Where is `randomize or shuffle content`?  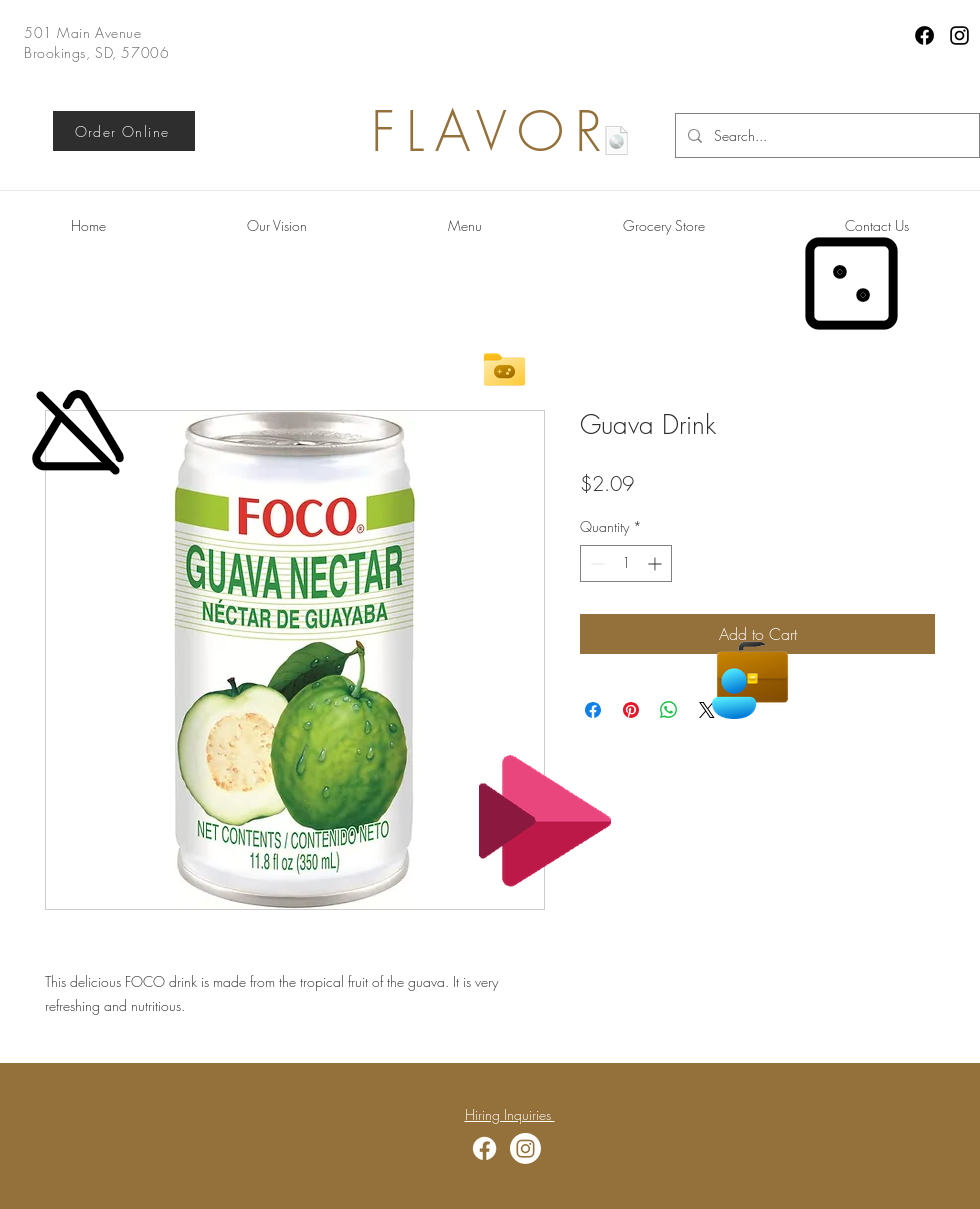
randomize or shuffle content is located at coordinates (851, 283).